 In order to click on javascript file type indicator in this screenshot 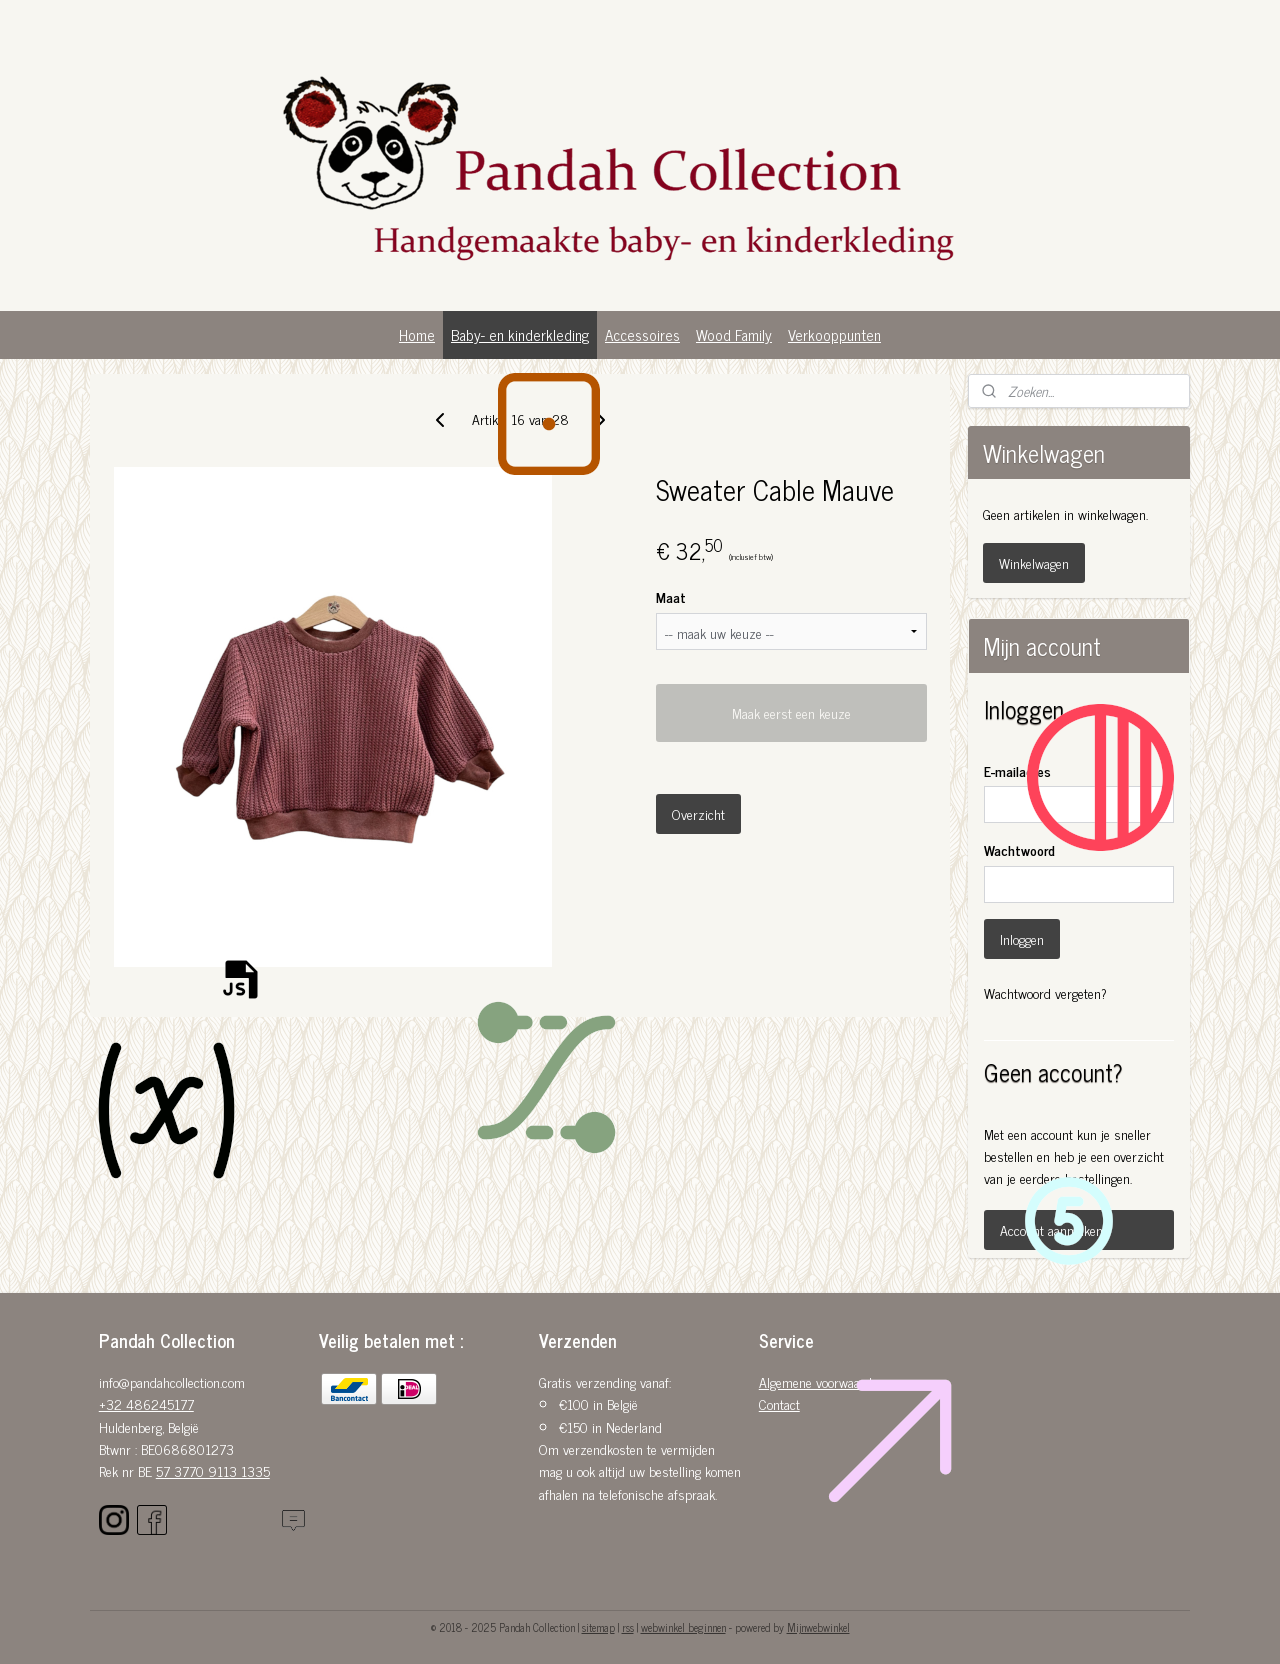, I will do `click(241, 979)`.